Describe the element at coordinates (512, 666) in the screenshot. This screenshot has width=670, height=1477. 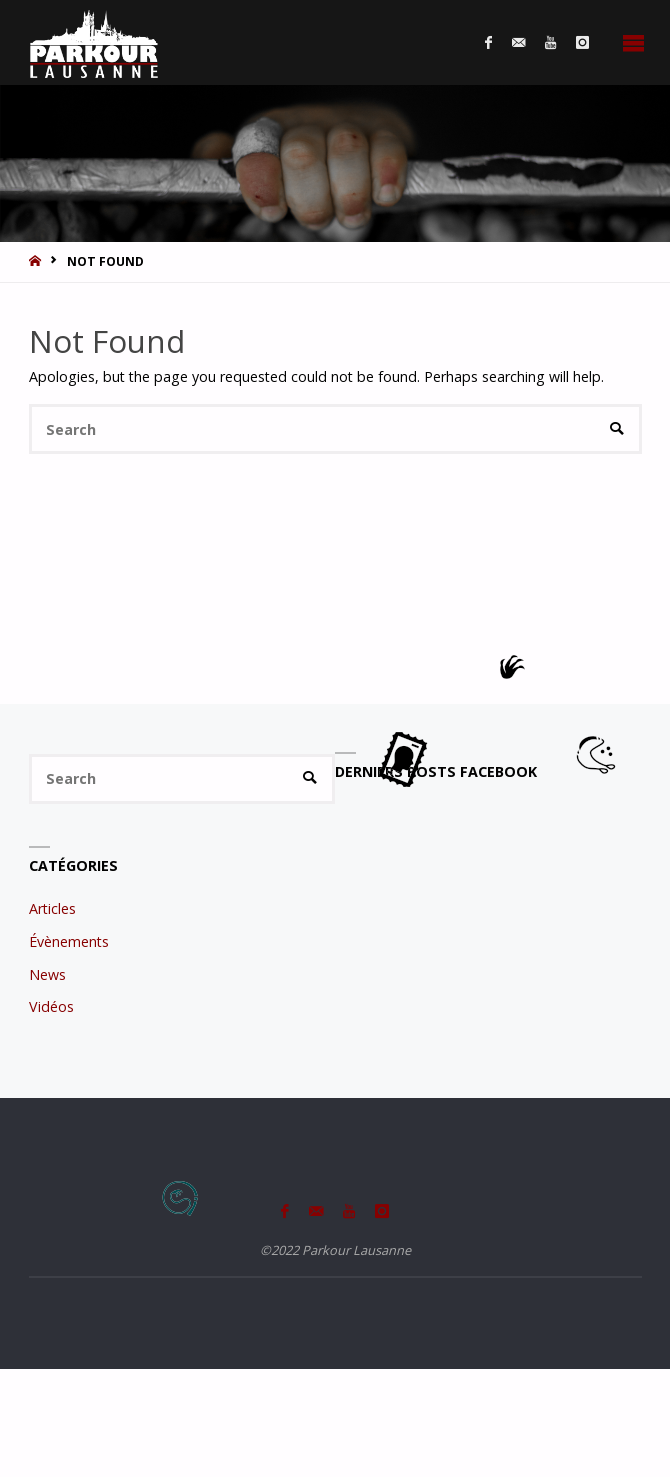
I see `enemy grab or grapple attack in a game` at that location.